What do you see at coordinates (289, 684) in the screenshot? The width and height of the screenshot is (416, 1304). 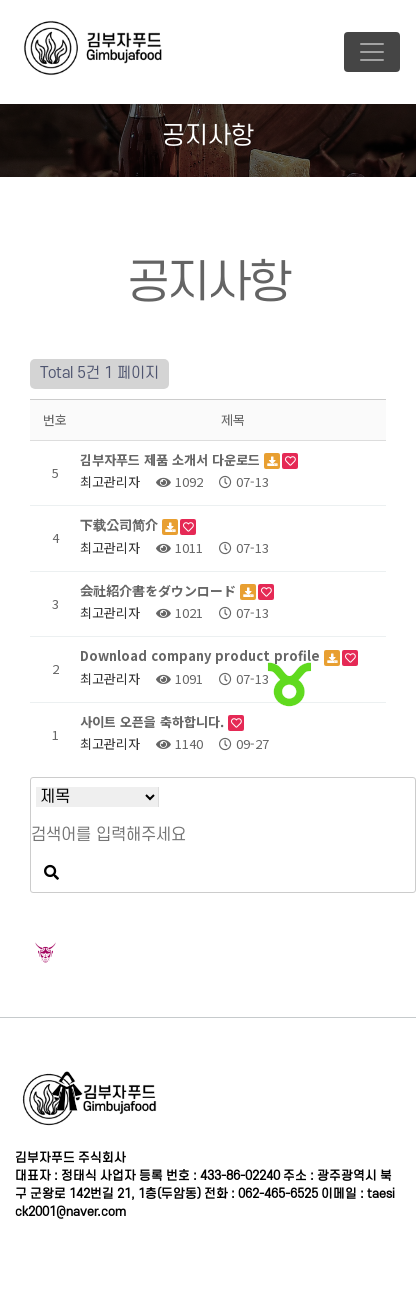 I see `taurus zodiac sign indicator` at bounding box center [289, 684].